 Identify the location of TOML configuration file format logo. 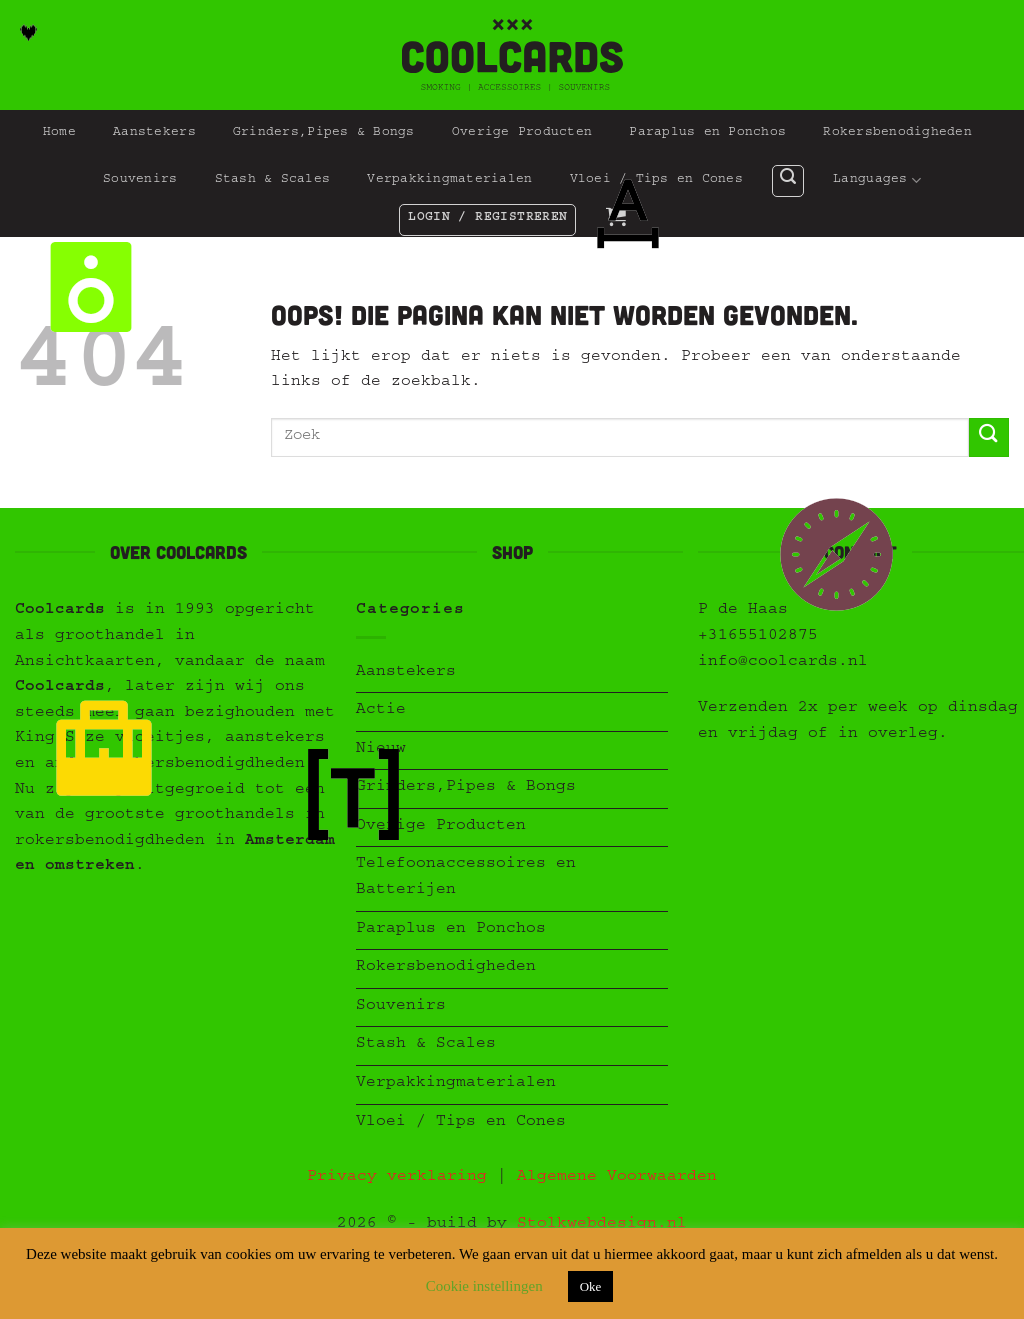
(353, 794).